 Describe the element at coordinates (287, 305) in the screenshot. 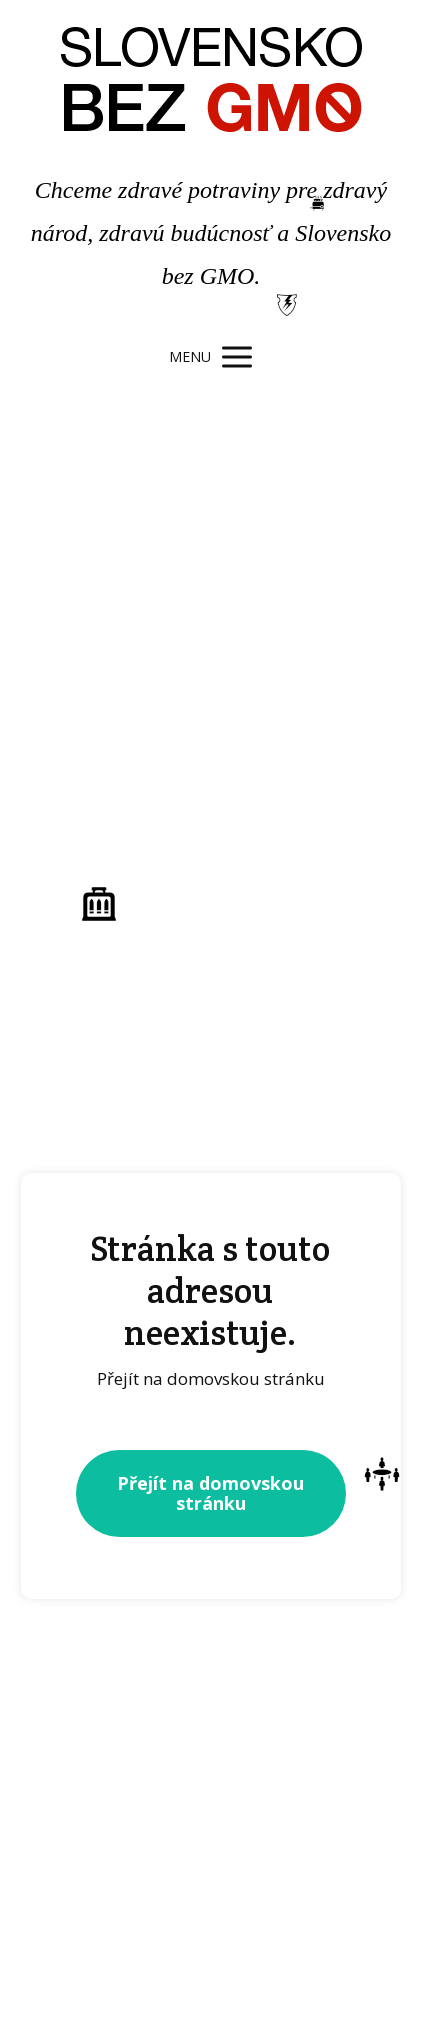

I see `activate electric shield ability` at that location.